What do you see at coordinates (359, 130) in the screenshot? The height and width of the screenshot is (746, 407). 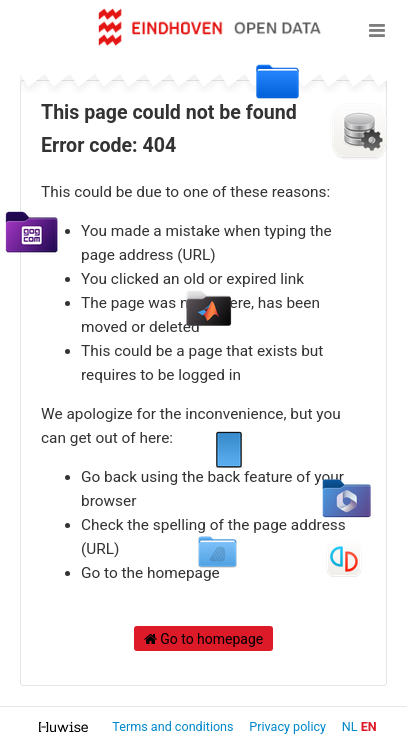 I see `open gda database browser application` at bounding box center [359, 130].